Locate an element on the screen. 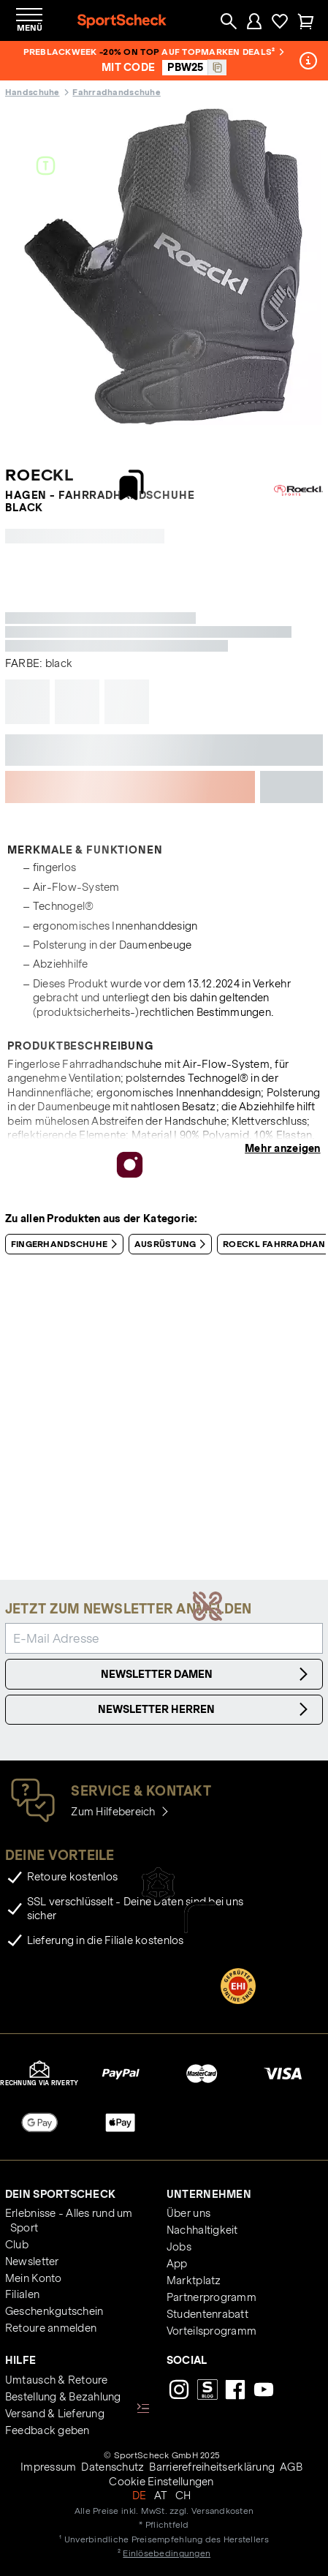 This screenshot has height=2576, width=328. storj decentralized cloud storage logo is located at coordinates (158, 1885).